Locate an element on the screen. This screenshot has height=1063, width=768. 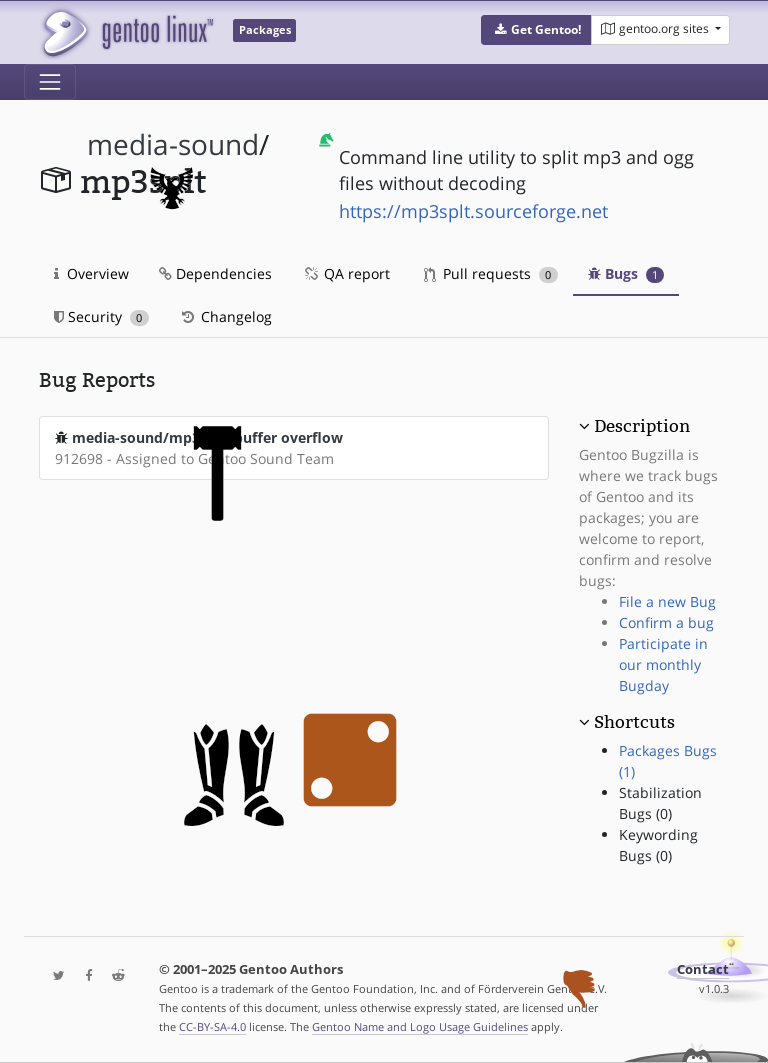
activate trample ability in a card game is located at coordinates (217, 473).